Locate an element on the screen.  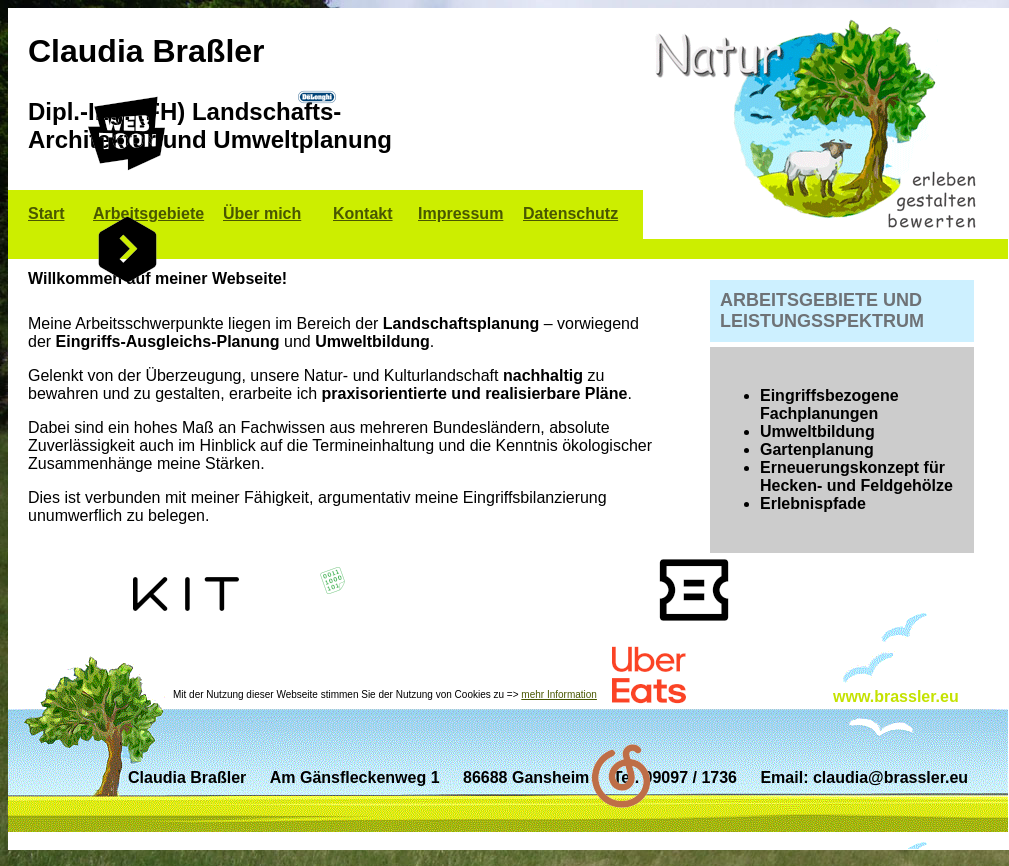
buddy CI/CD platform logo is located at coordinates (127, 249).